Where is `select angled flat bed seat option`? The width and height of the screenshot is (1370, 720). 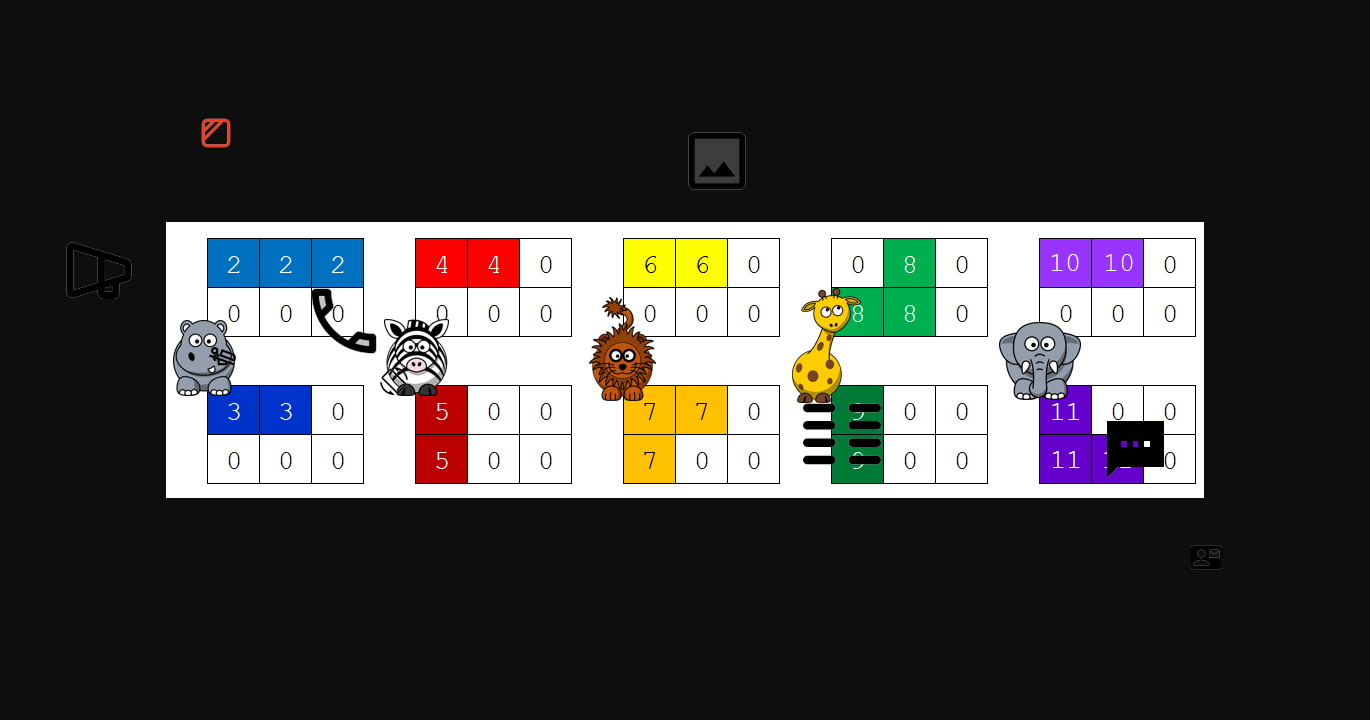 select angled flat bed seat option is located at coordinates (222, 356).